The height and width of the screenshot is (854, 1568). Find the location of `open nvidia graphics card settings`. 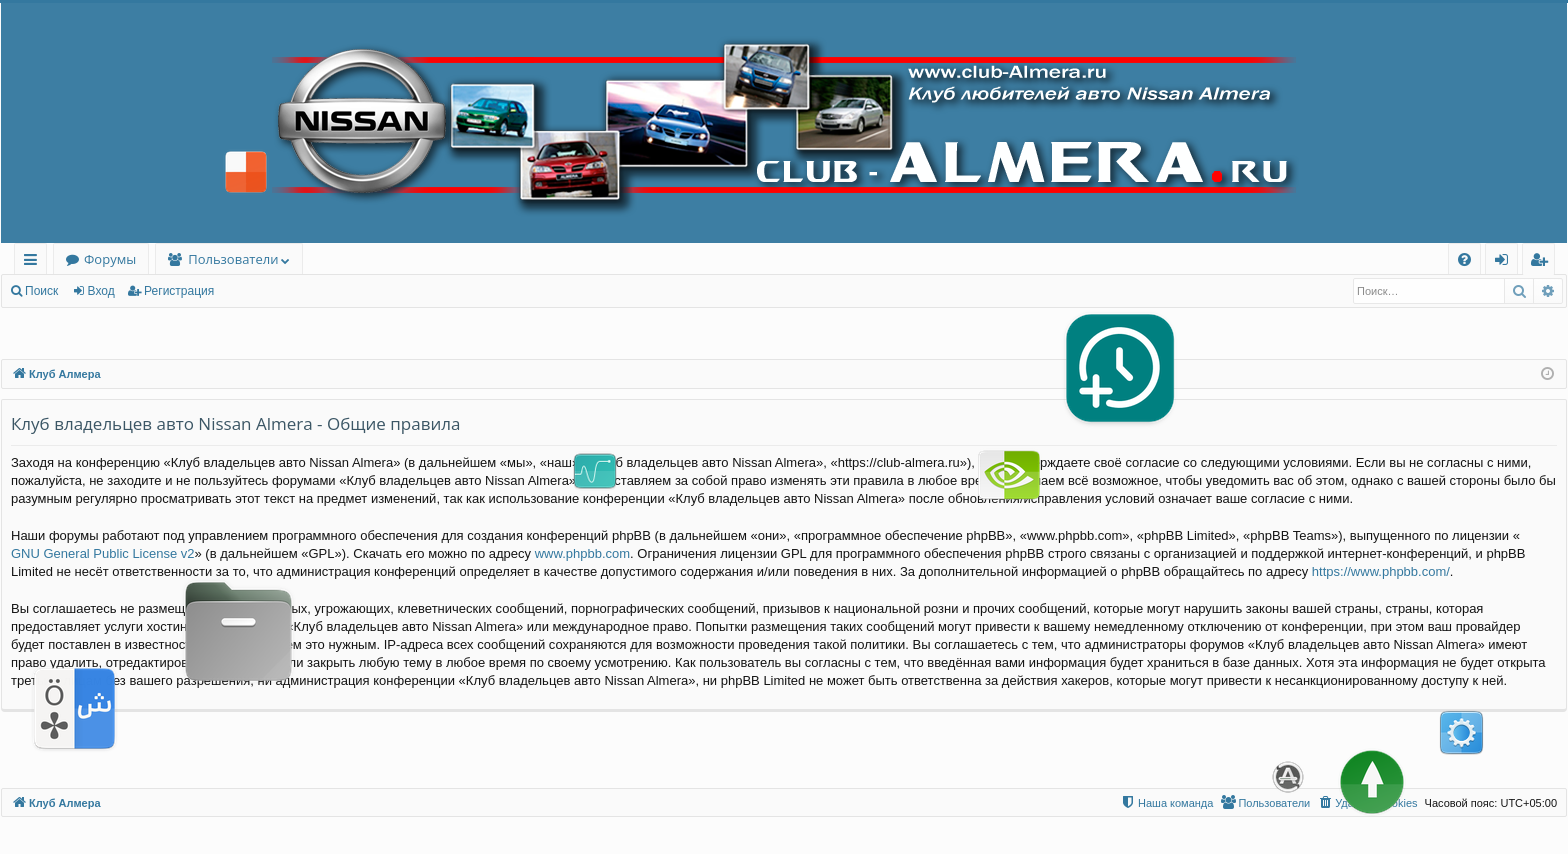

open nvidia graphics card settings is located at coordinates (1009, 475).